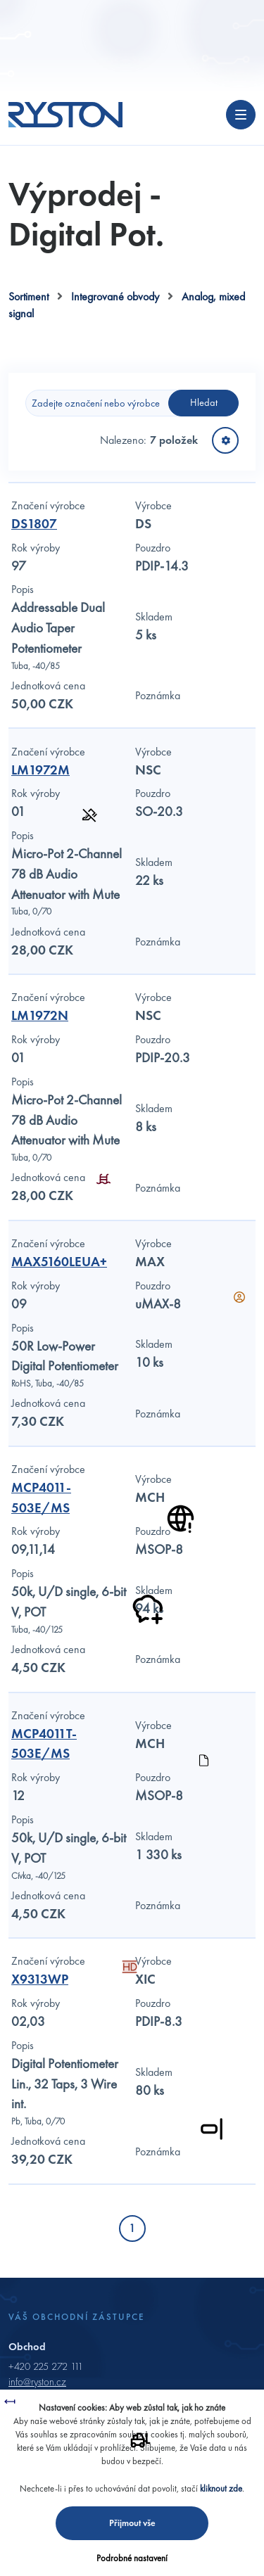 The image size is (264, 2576). Describe the element at coordinates (180, 1518) in the screenshot. I see `indicates a global network or internet connection issue` at that location.